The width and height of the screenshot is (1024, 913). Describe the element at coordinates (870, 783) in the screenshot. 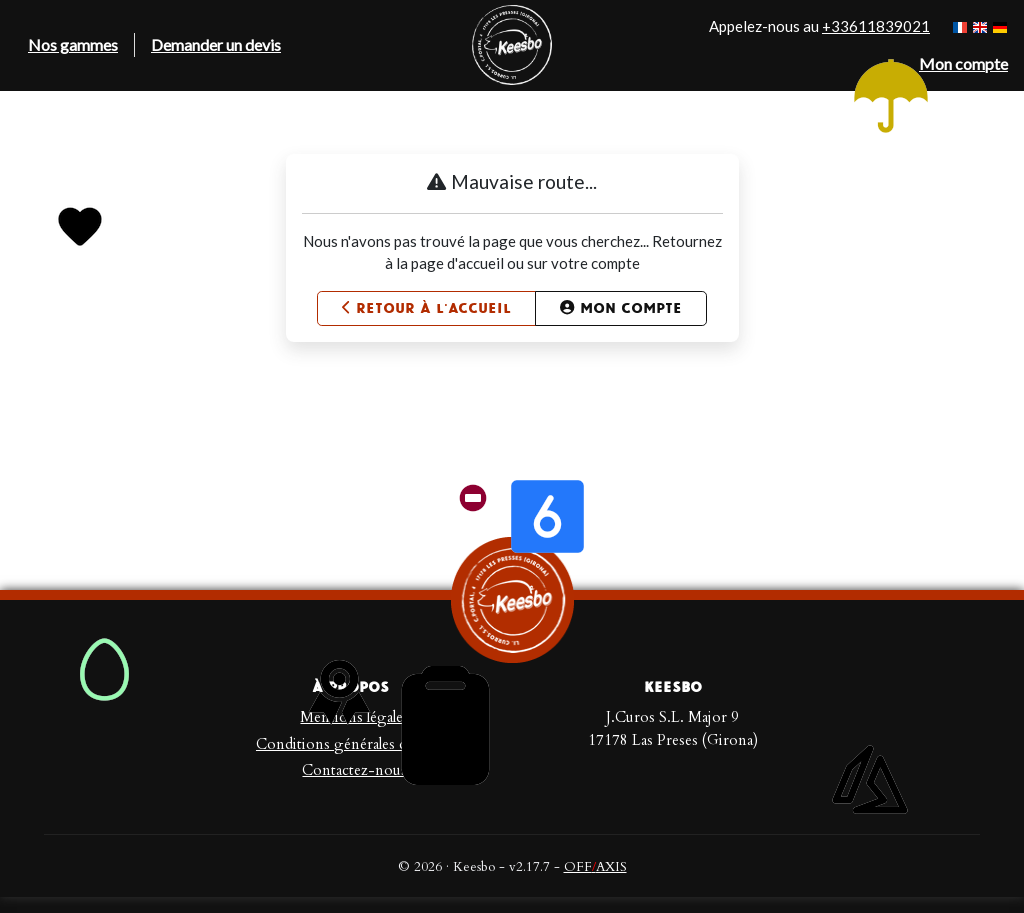

I see `access microsoft azure cloud services` at that location.